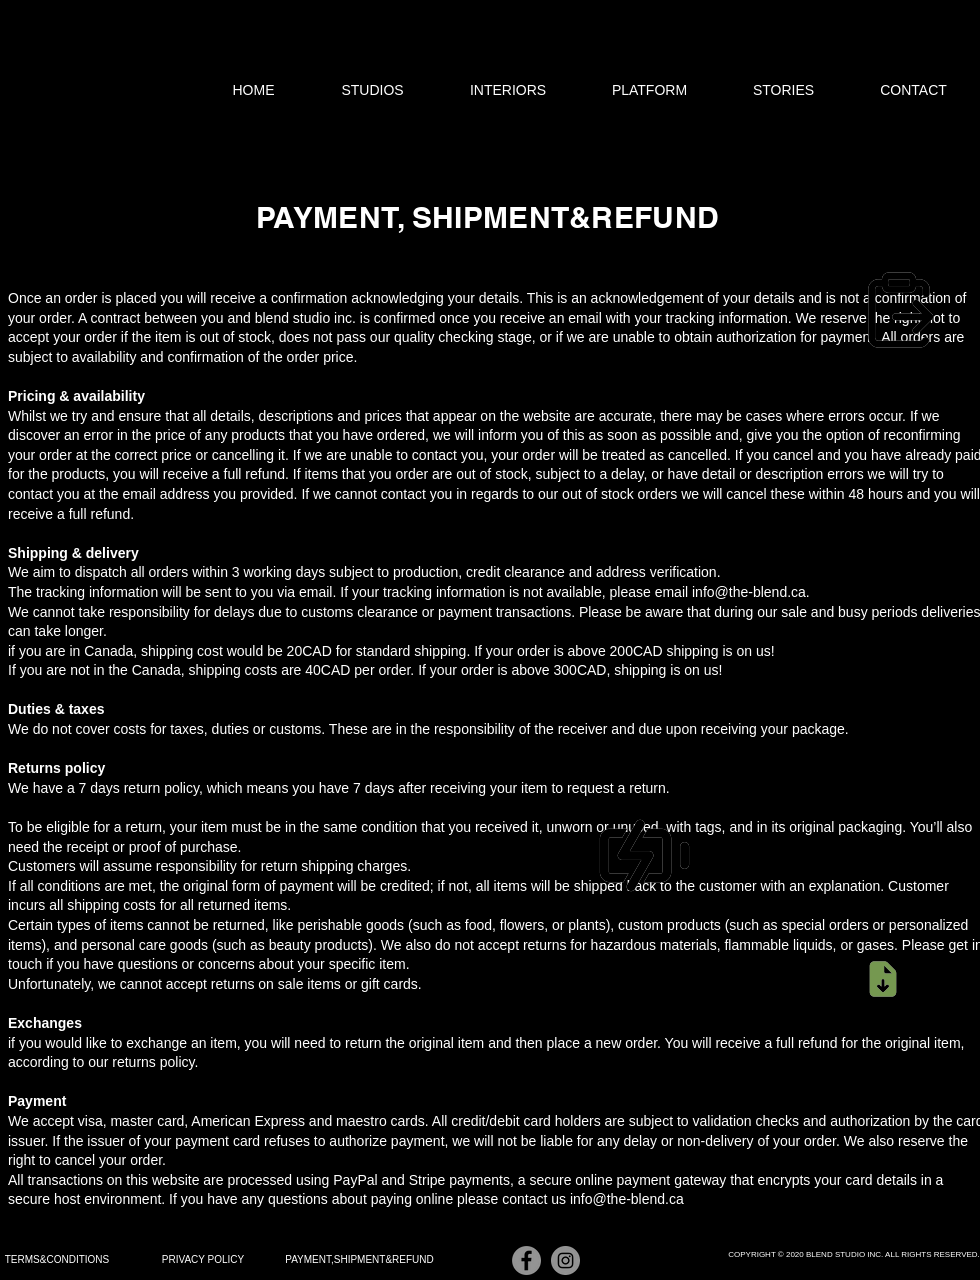  I want to click on view device charging status, so click(644, 855).